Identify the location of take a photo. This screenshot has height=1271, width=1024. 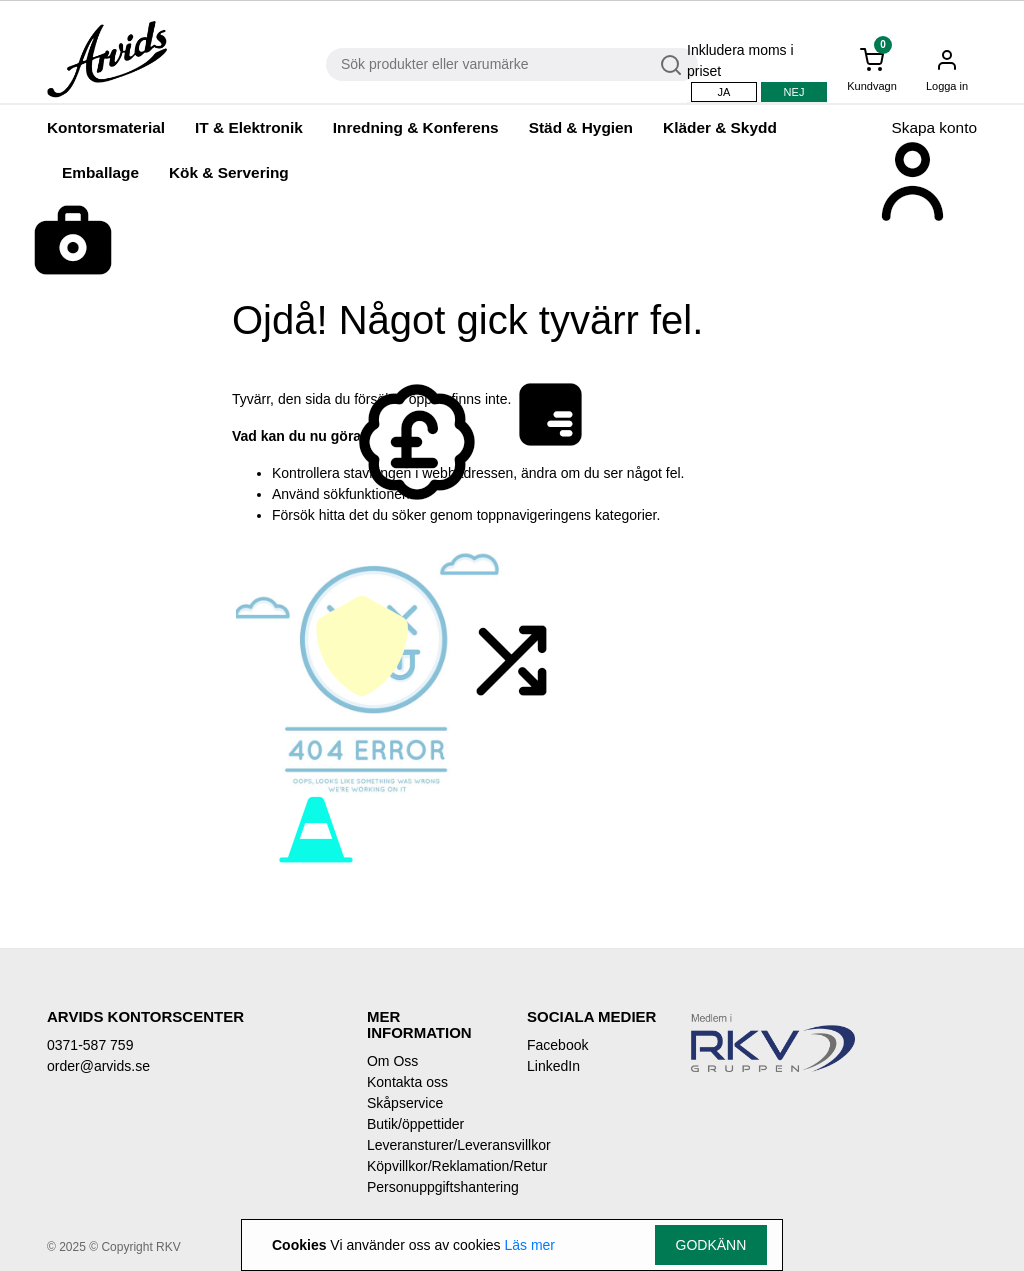
(73, 240).